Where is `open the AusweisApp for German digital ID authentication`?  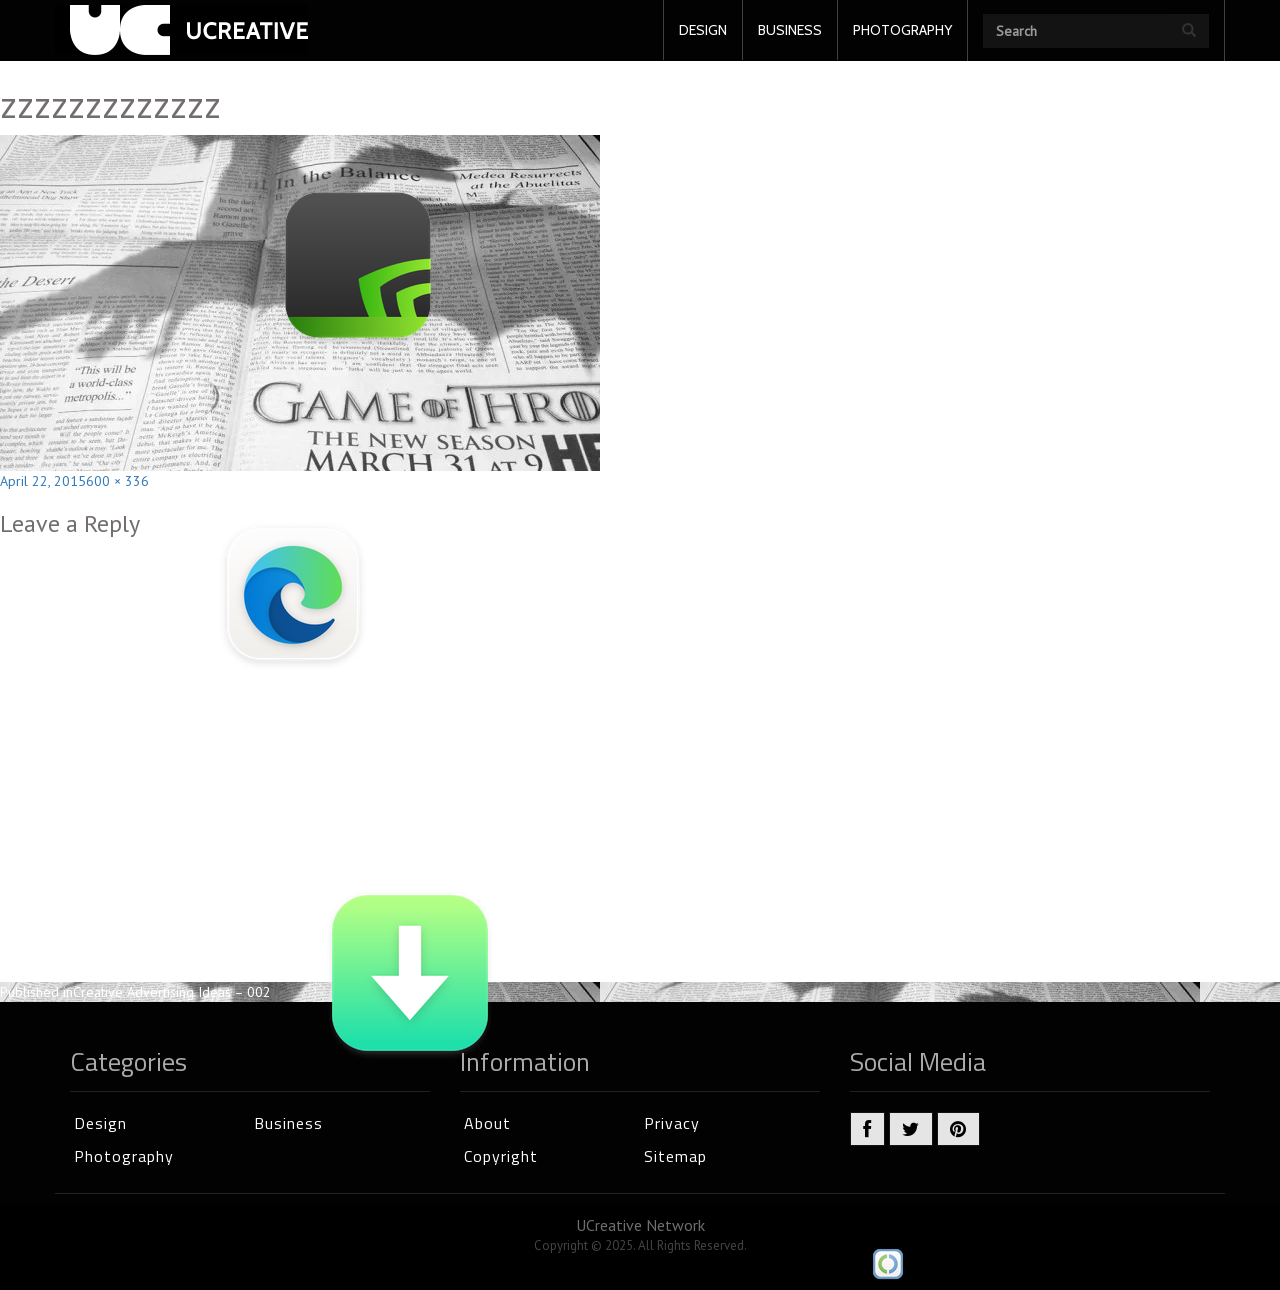
open the AusweisApp for German digital ID authentication is located at coordinates (888, 1264).